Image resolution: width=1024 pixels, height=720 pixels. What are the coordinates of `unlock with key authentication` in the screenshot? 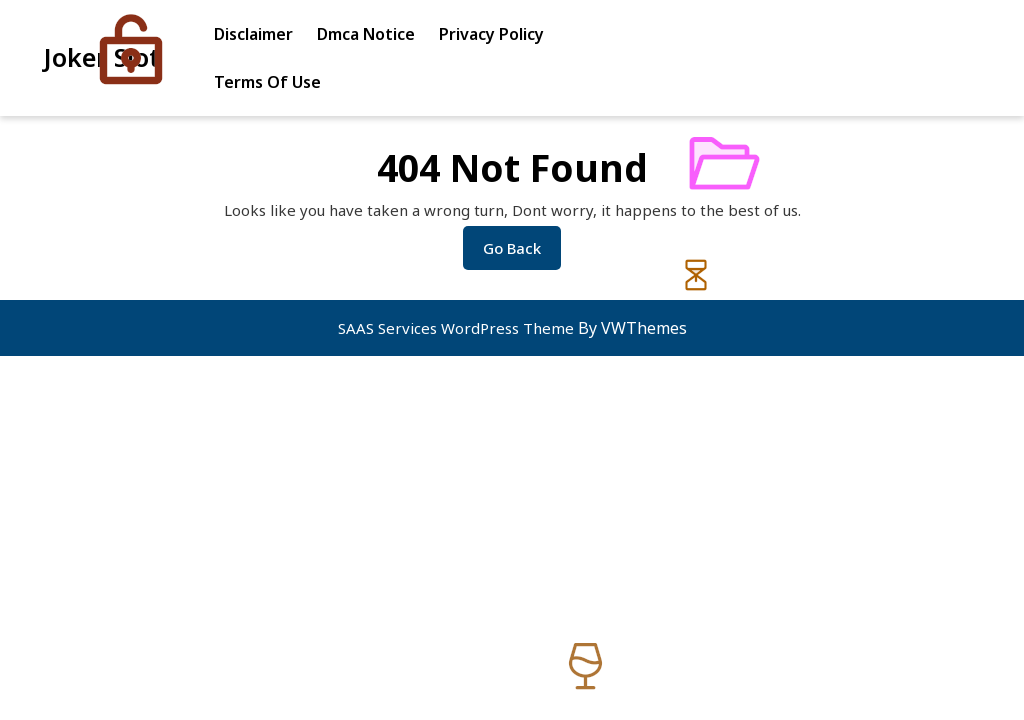 It's located at (131, 53).